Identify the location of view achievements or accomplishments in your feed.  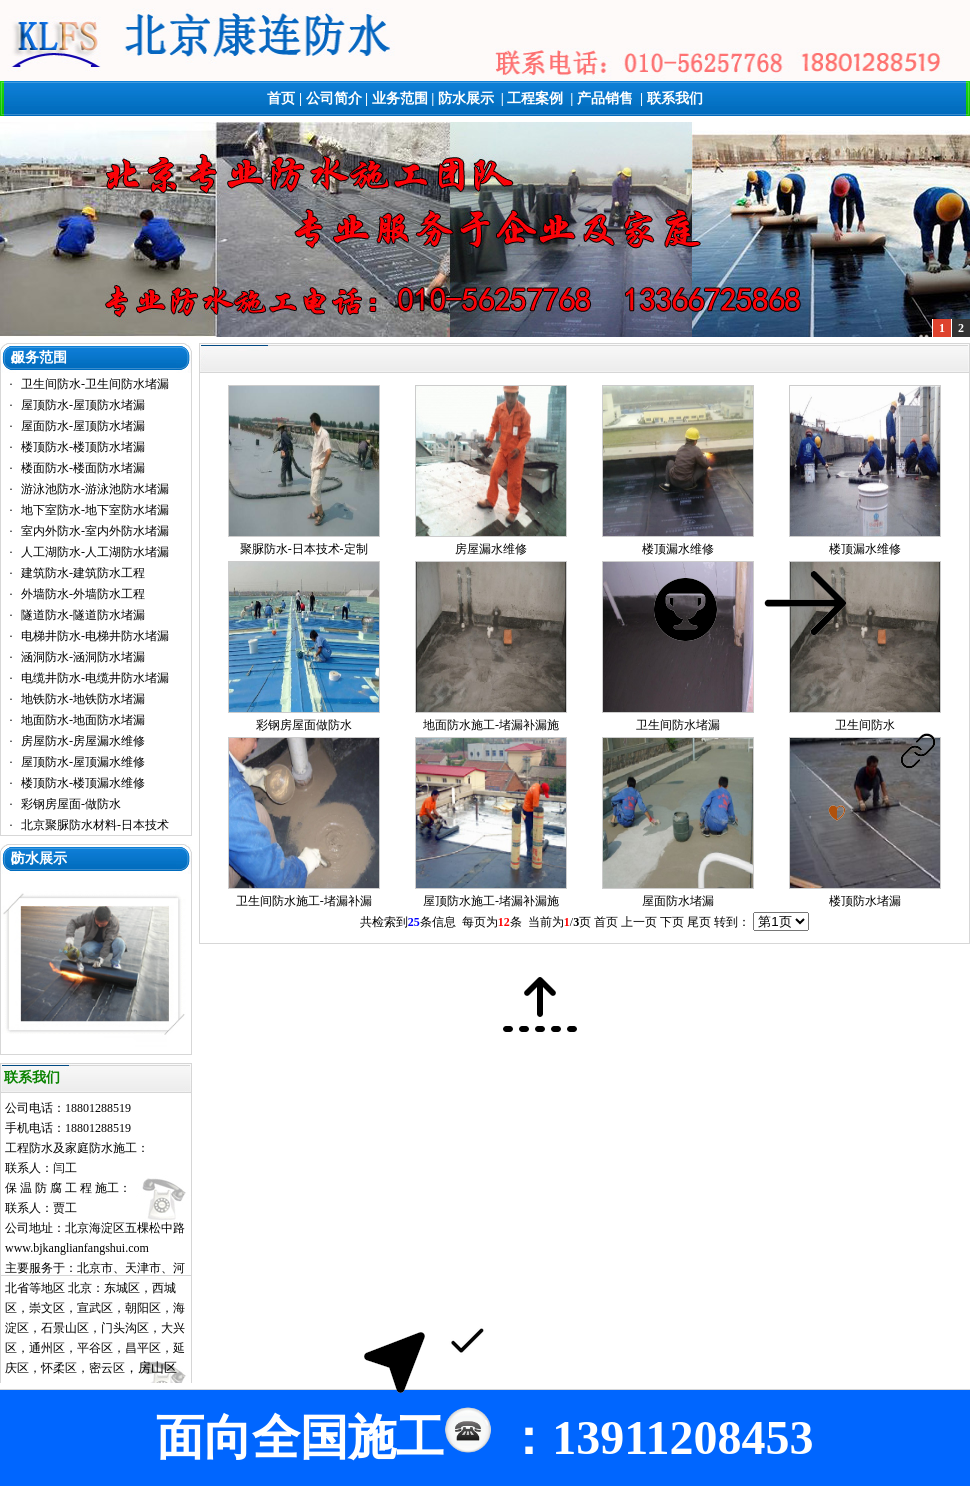
(685, 609).